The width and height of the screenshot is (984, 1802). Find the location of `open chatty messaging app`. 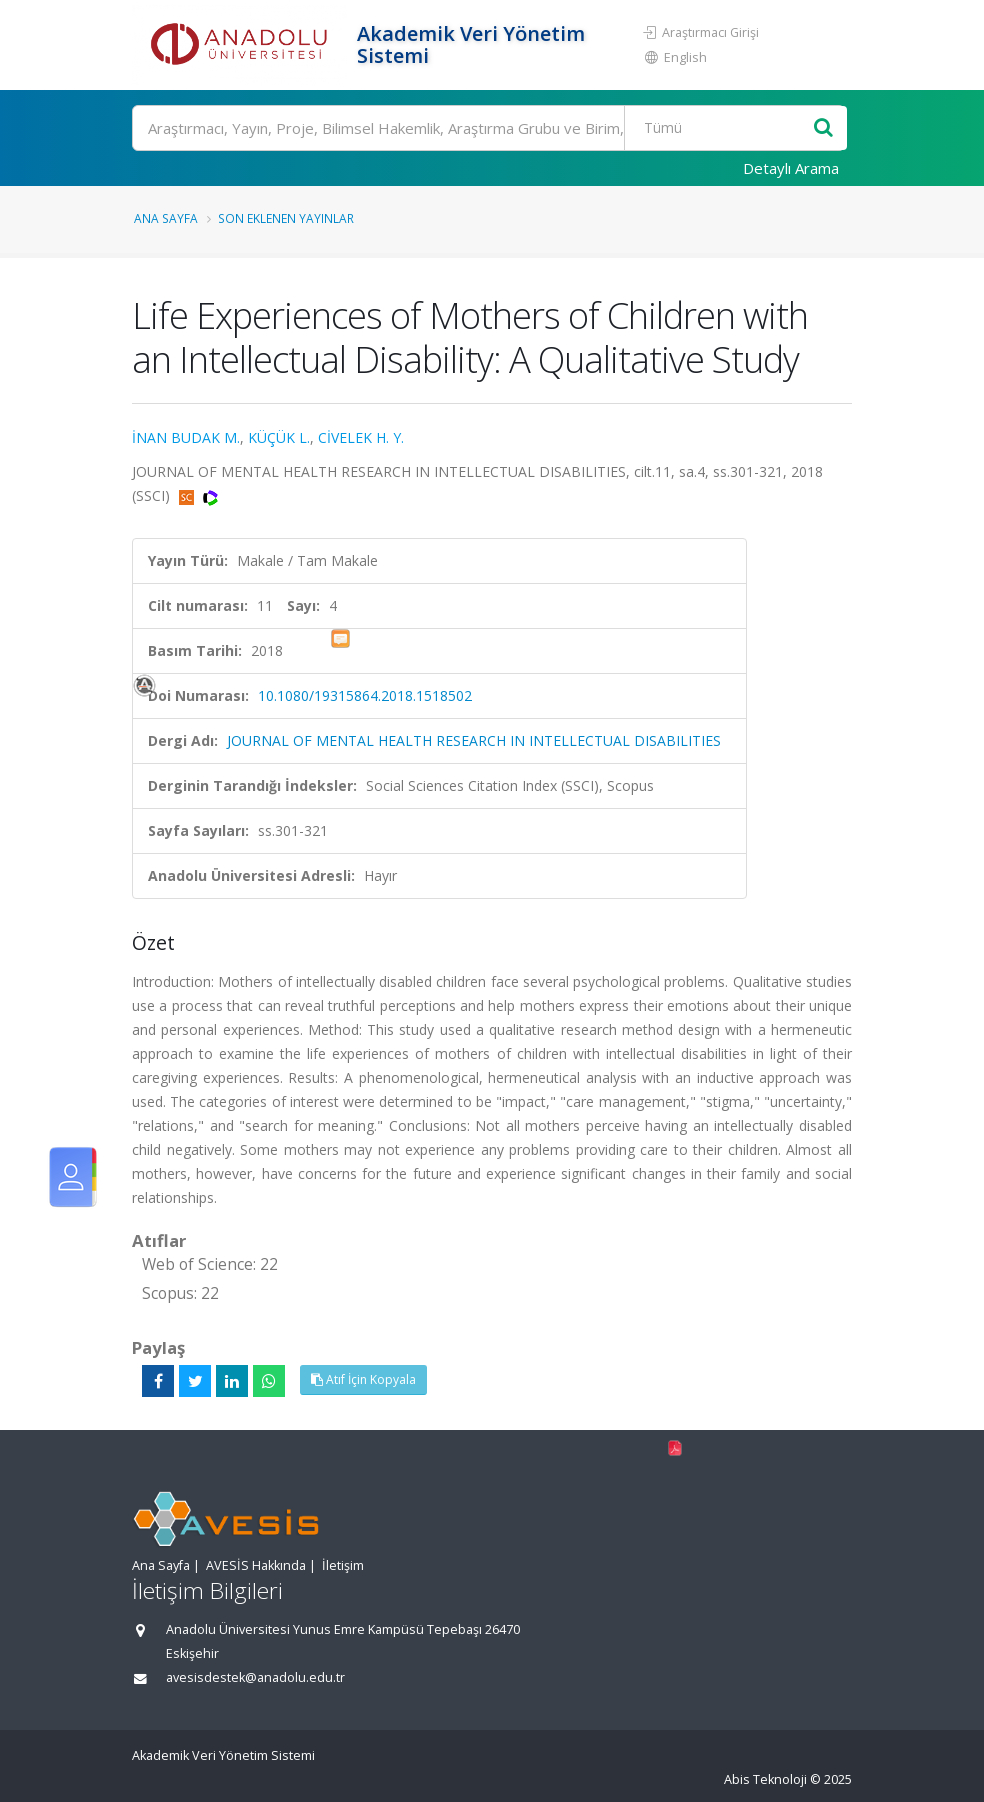

open chatty messaging app is located at coordinates (340, 638).